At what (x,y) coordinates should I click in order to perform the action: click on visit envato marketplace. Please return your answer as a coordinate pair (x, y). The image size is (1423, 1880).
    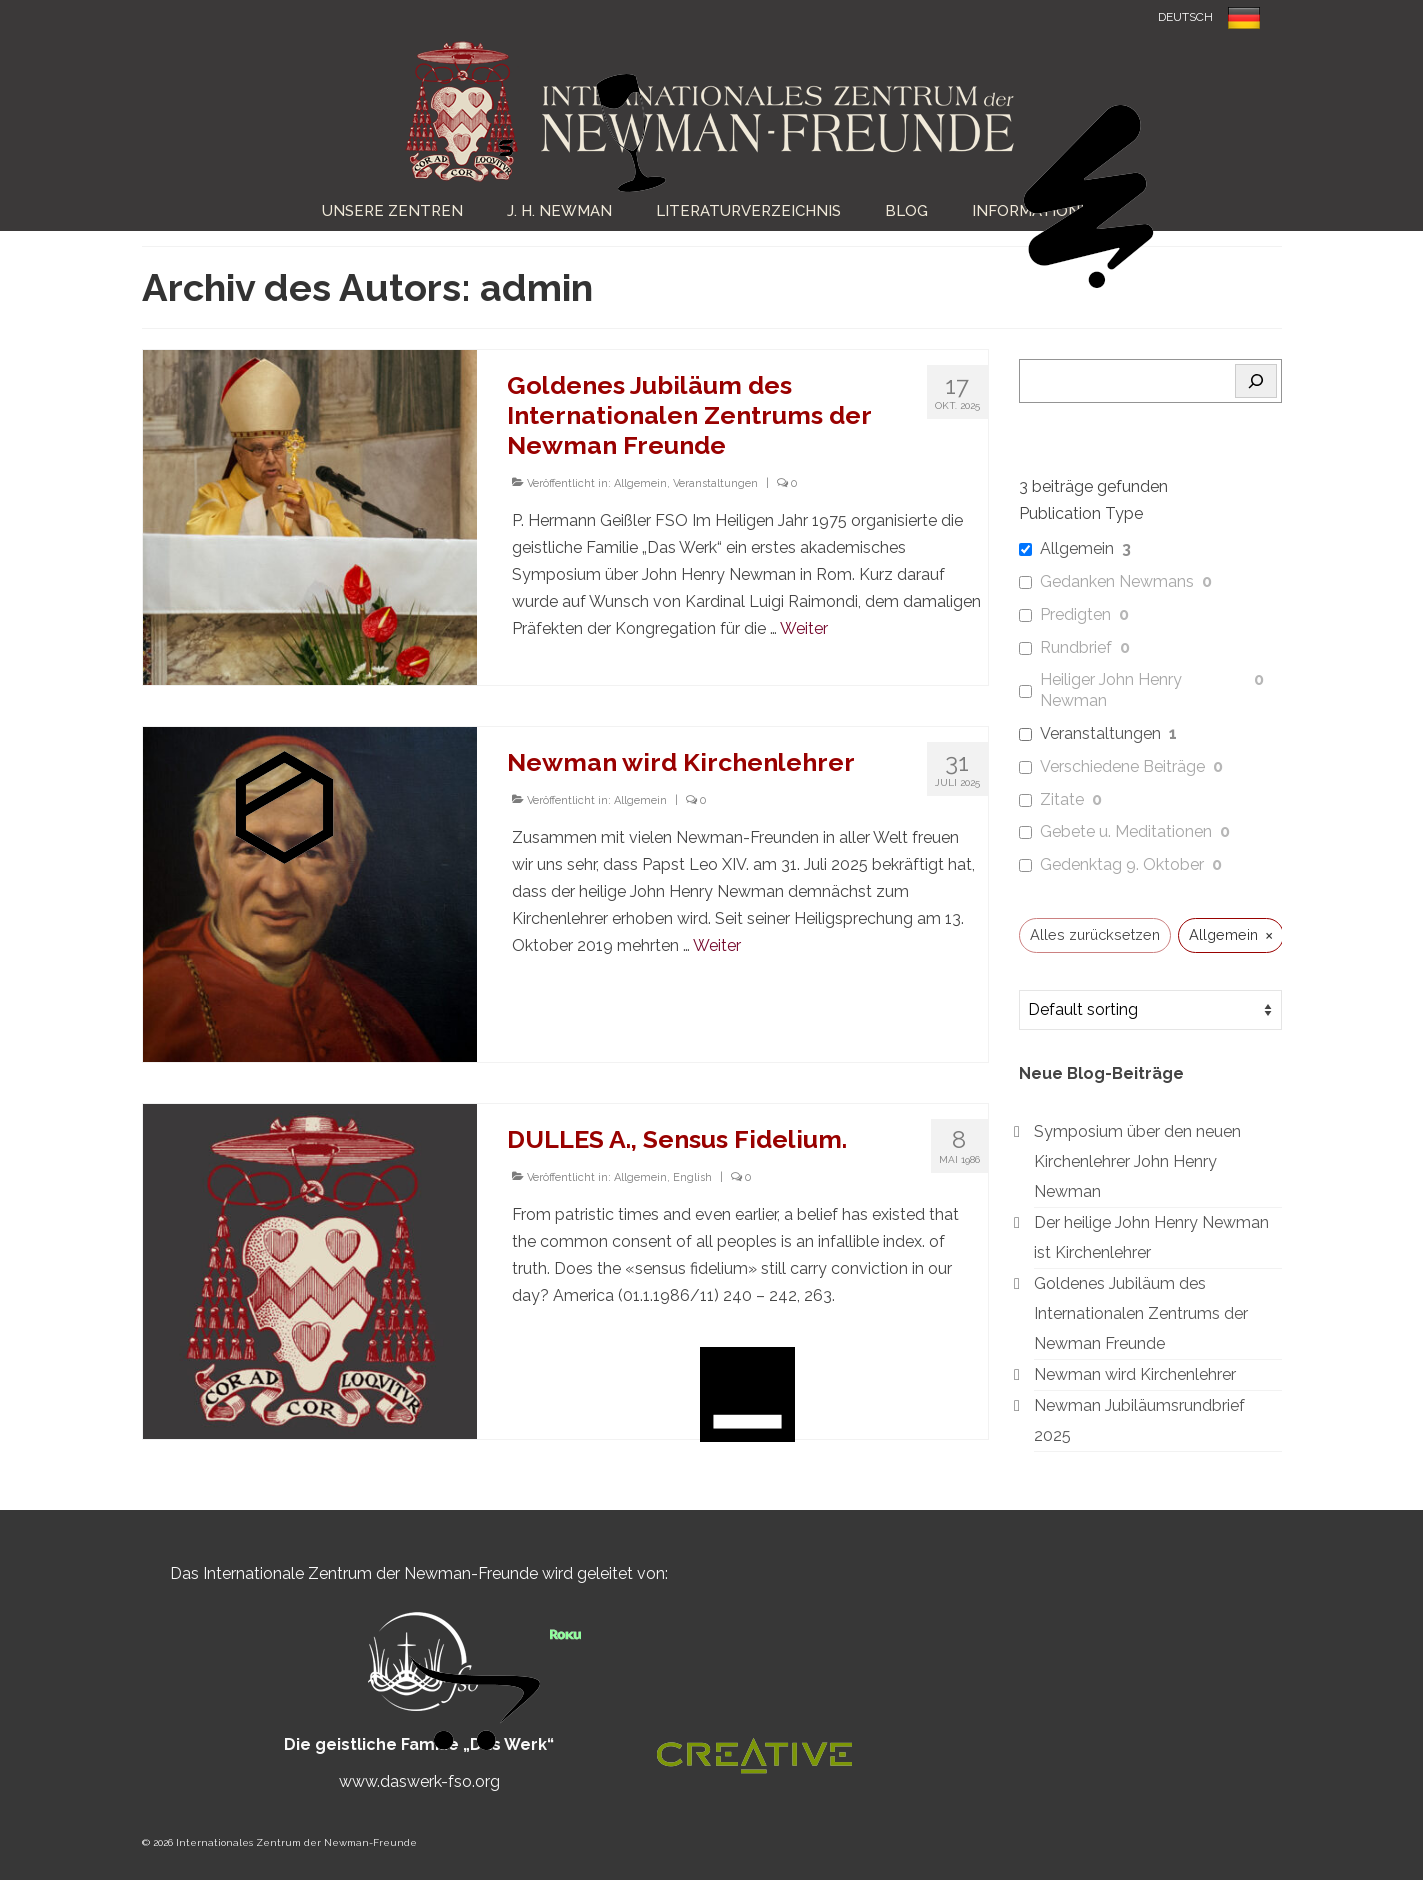
    Looking at the image, I should click on (1088, 196).